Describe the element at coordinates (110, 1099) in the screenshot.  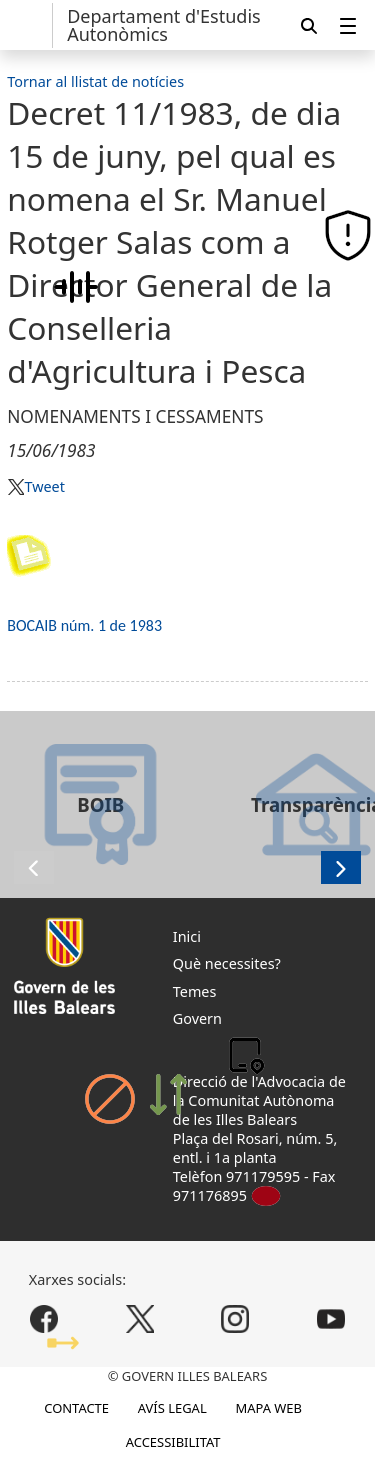
I see `indicates a blocked or prohibited action` at that location.